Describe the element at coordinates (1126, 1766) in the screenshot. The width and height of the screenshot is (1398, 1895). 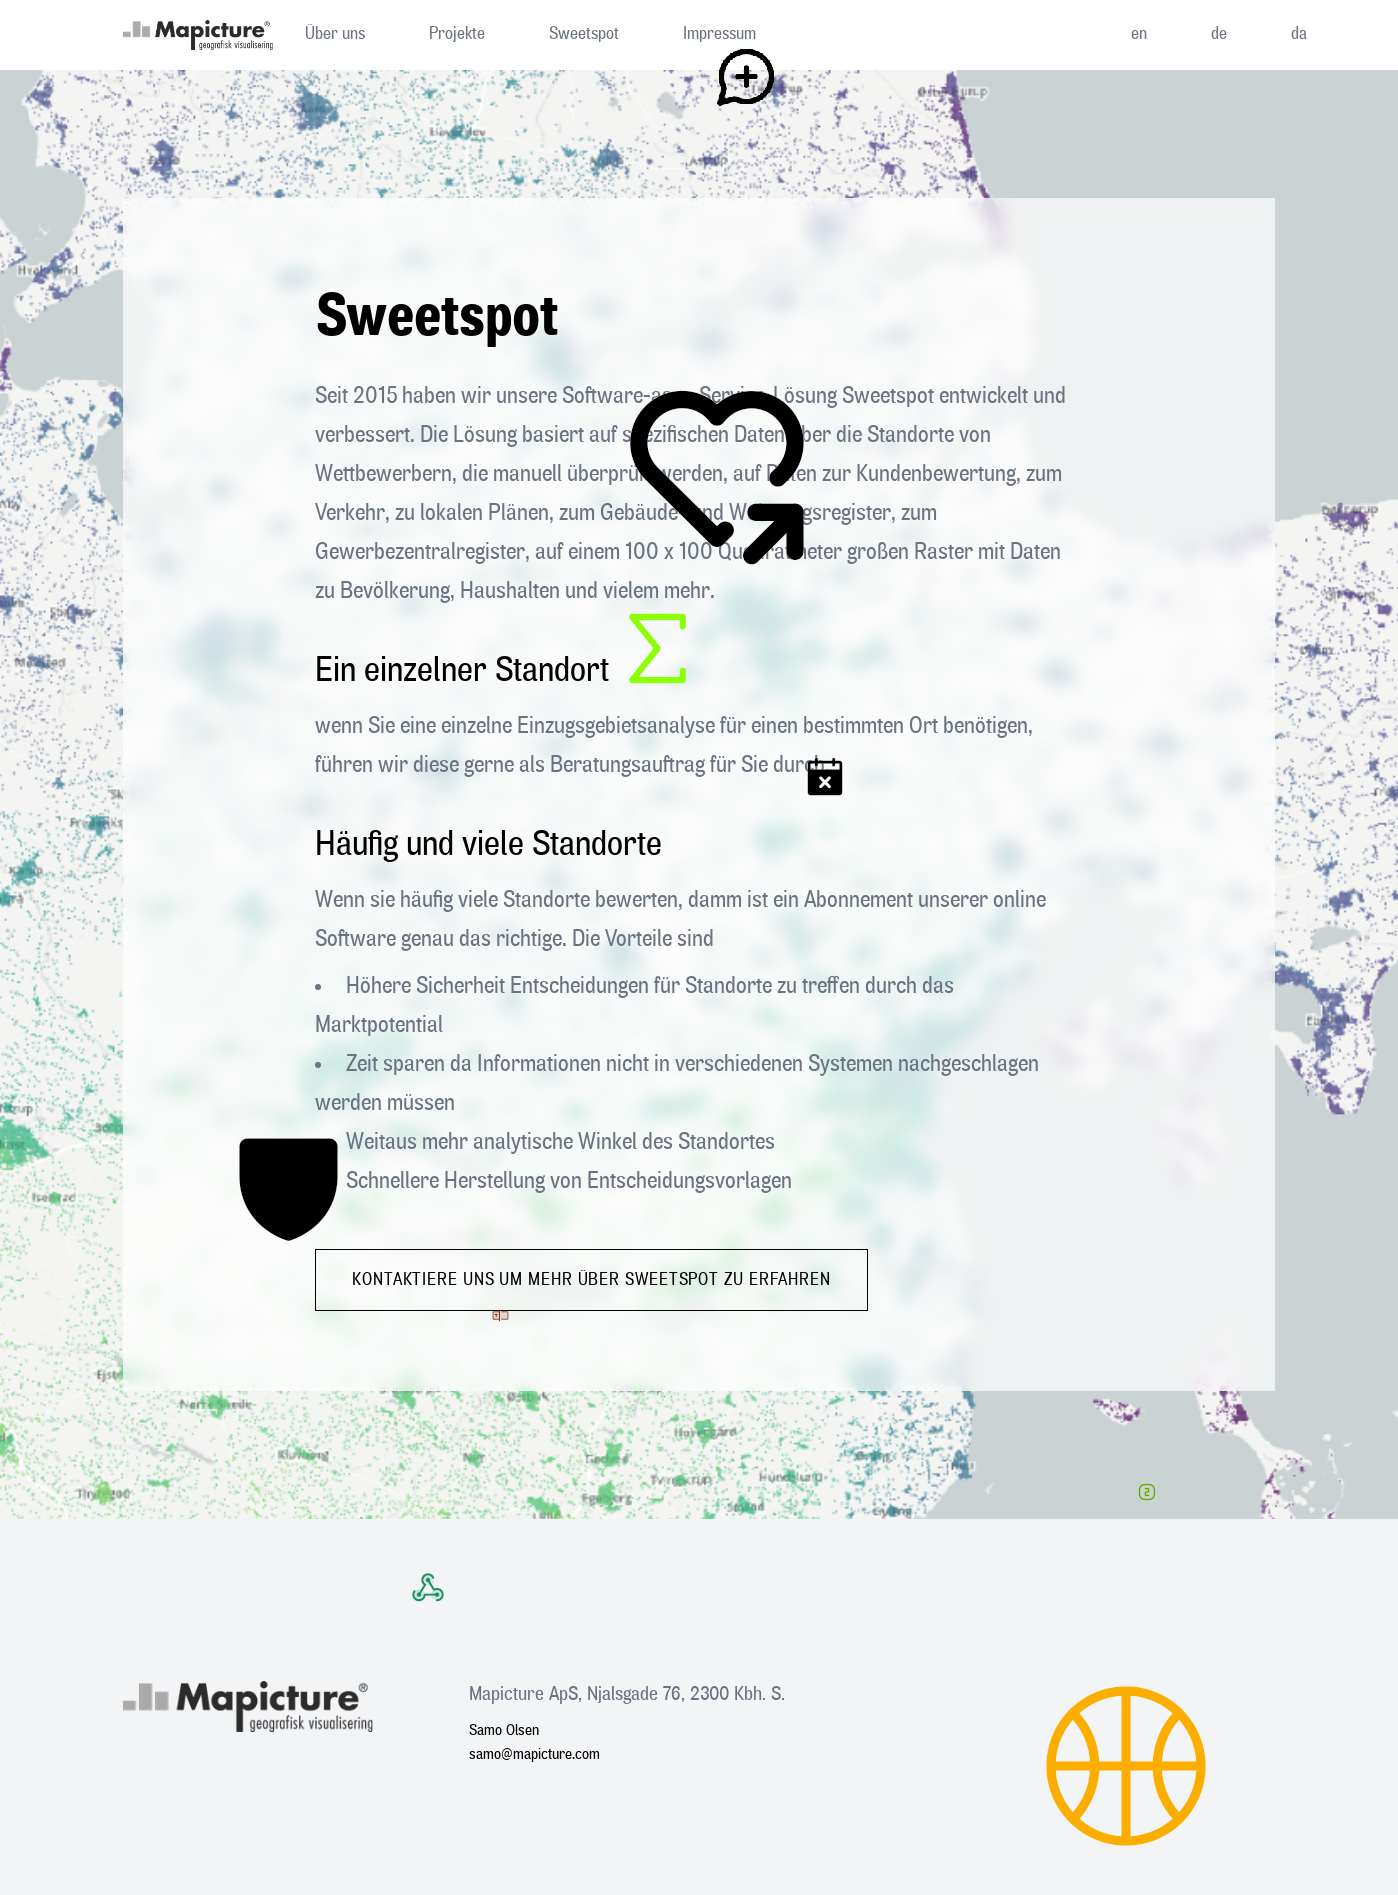
I see `access sports or basketball-related content` at that location.